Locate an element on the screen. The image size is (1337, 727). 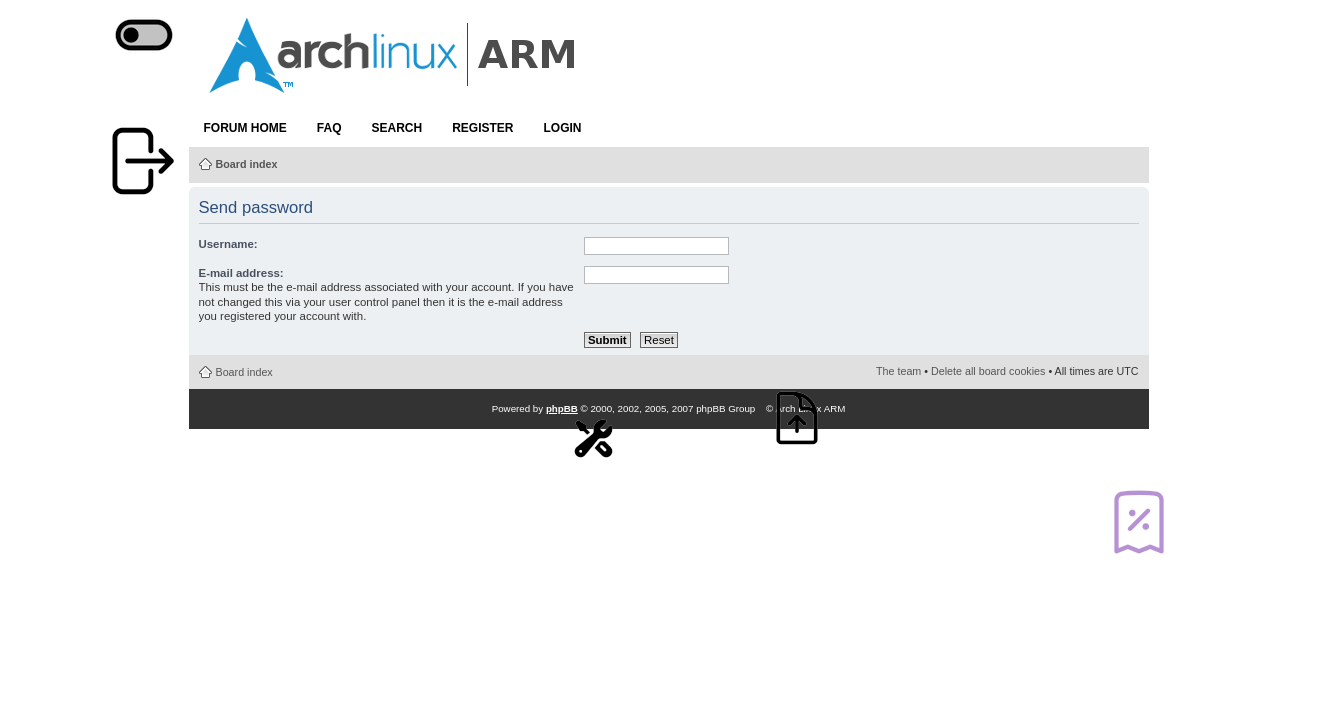
access settings or configuration options is located at coordinates (593, 438).